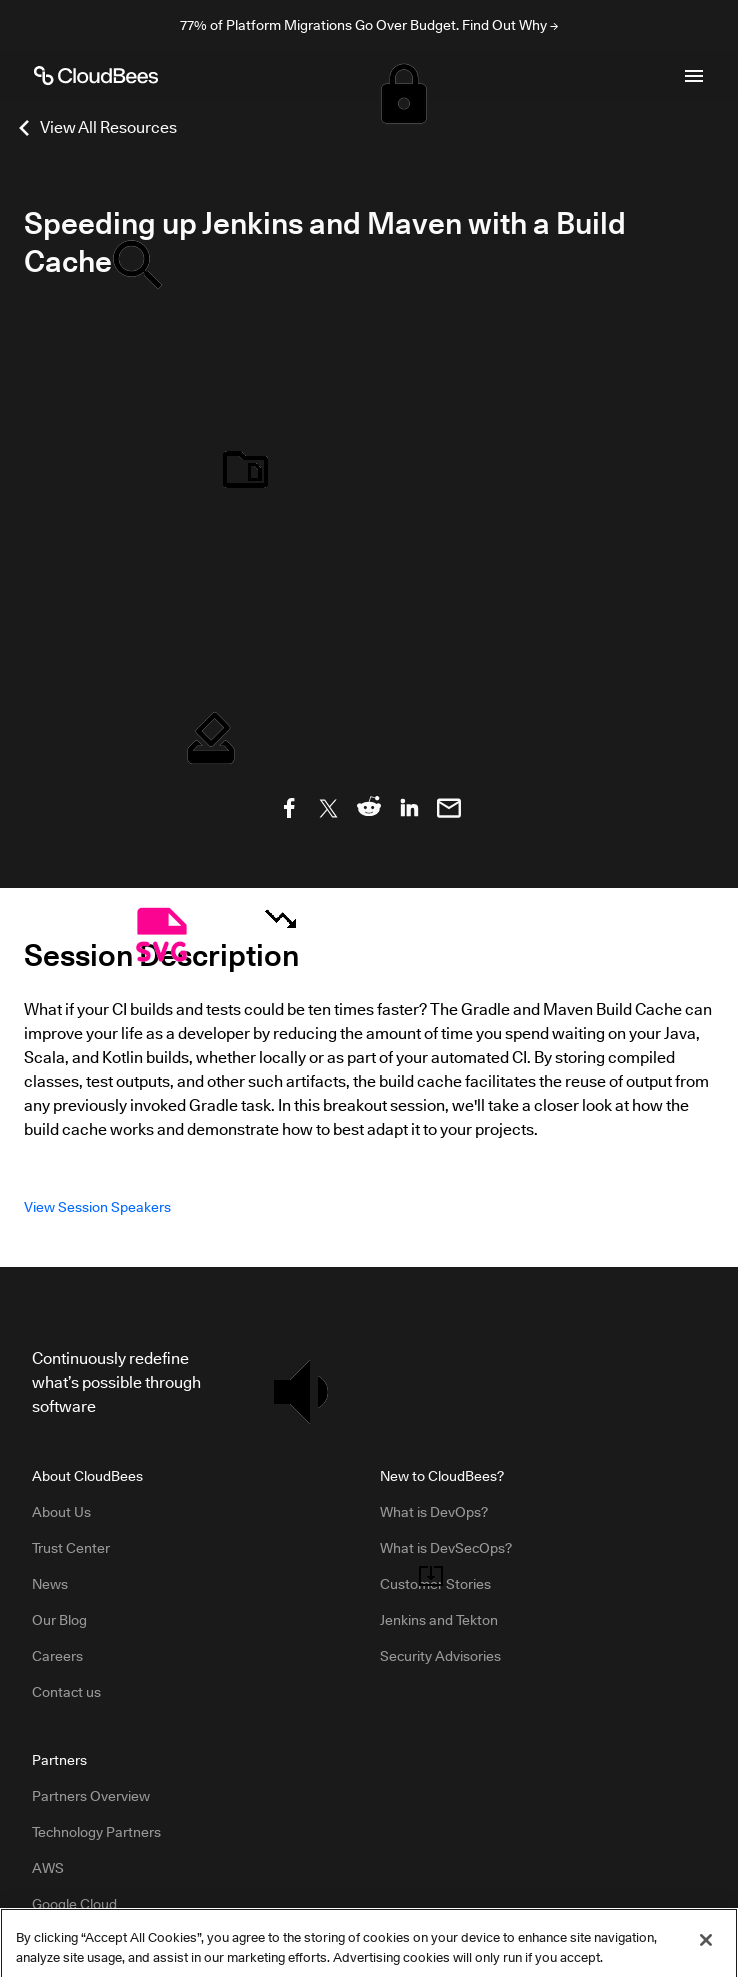 This screenshot has width=738, height=1977. What do you see at coordinates (431, 1576) in the screenshot?
I see `download or install a system update` at bounding box center [431, 1576].